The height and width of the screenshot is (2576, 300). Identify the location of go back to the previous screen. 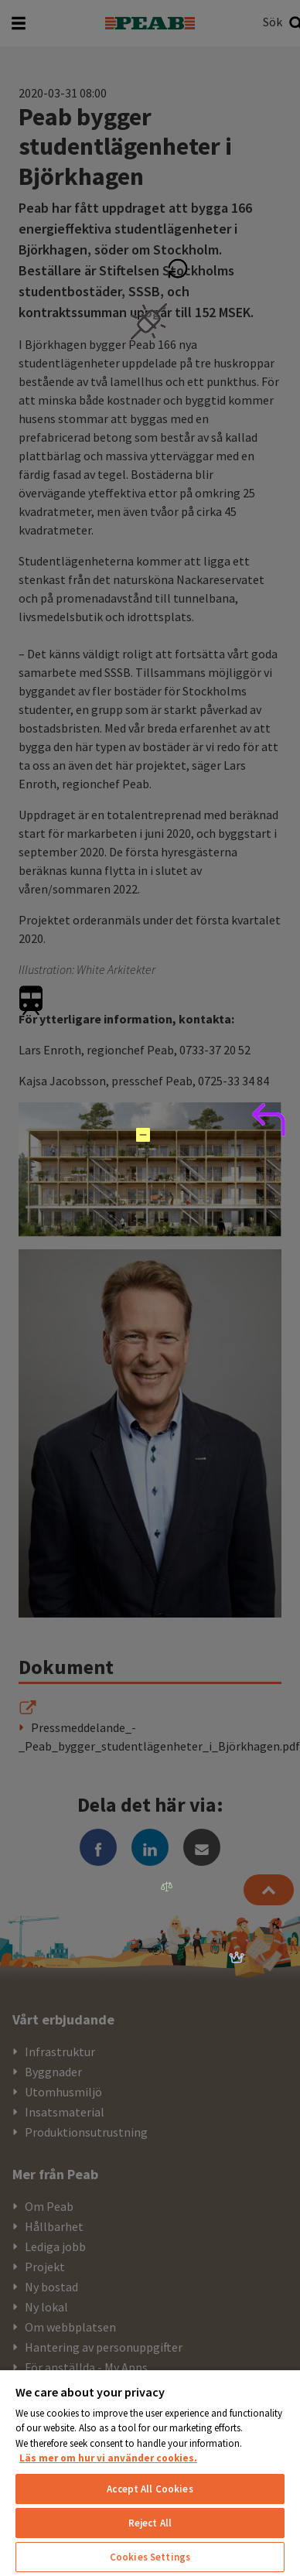
(268, 1119).